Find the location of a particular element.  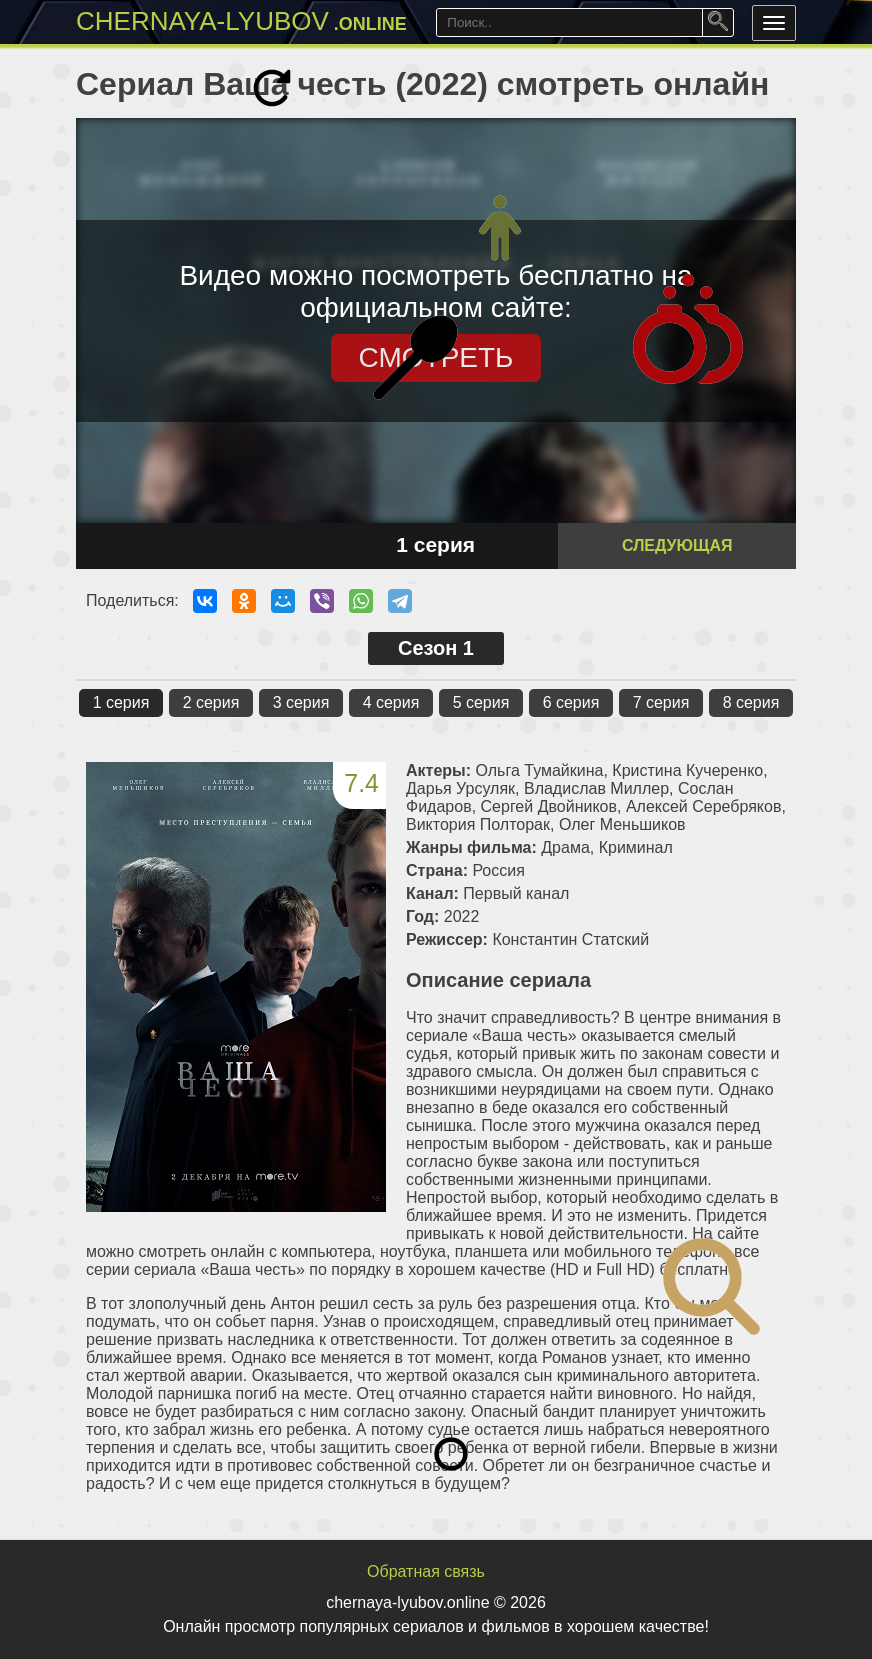

represents an empty or unselected state is located at coordinates (451, 1454).